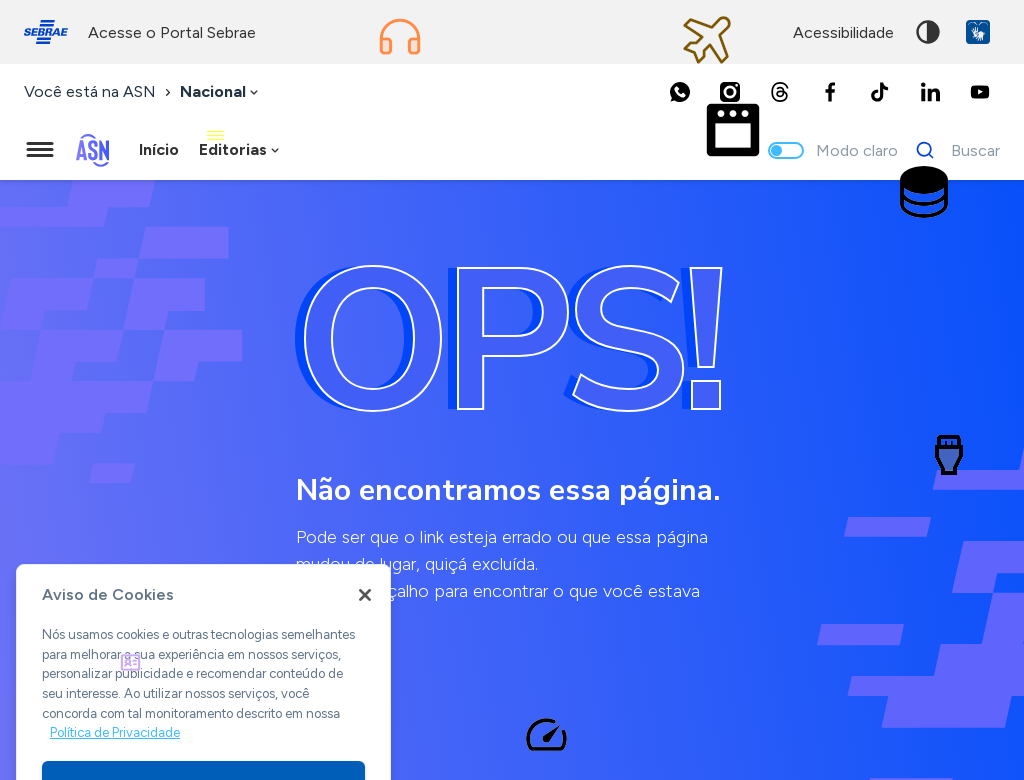 The image size is (1024, 780). Describe the element at coordinates (215, 135) in the screenshot. I see `open navigation menu` at that location.